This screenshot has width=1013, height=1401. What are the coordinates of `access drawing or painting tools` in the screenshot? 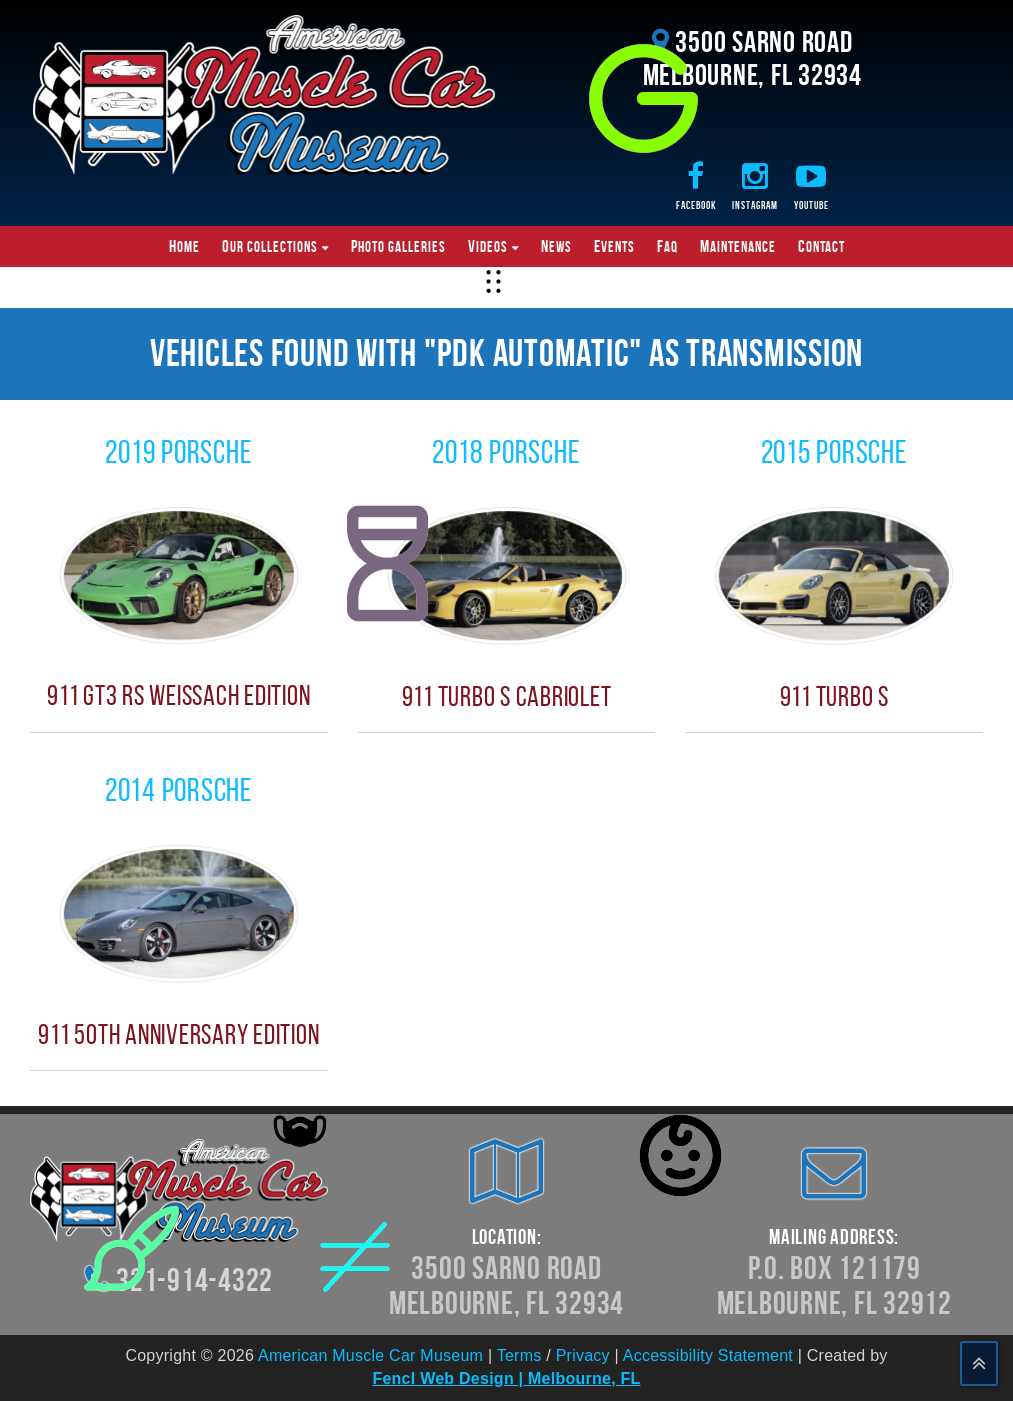 It's located at (135, 1250).